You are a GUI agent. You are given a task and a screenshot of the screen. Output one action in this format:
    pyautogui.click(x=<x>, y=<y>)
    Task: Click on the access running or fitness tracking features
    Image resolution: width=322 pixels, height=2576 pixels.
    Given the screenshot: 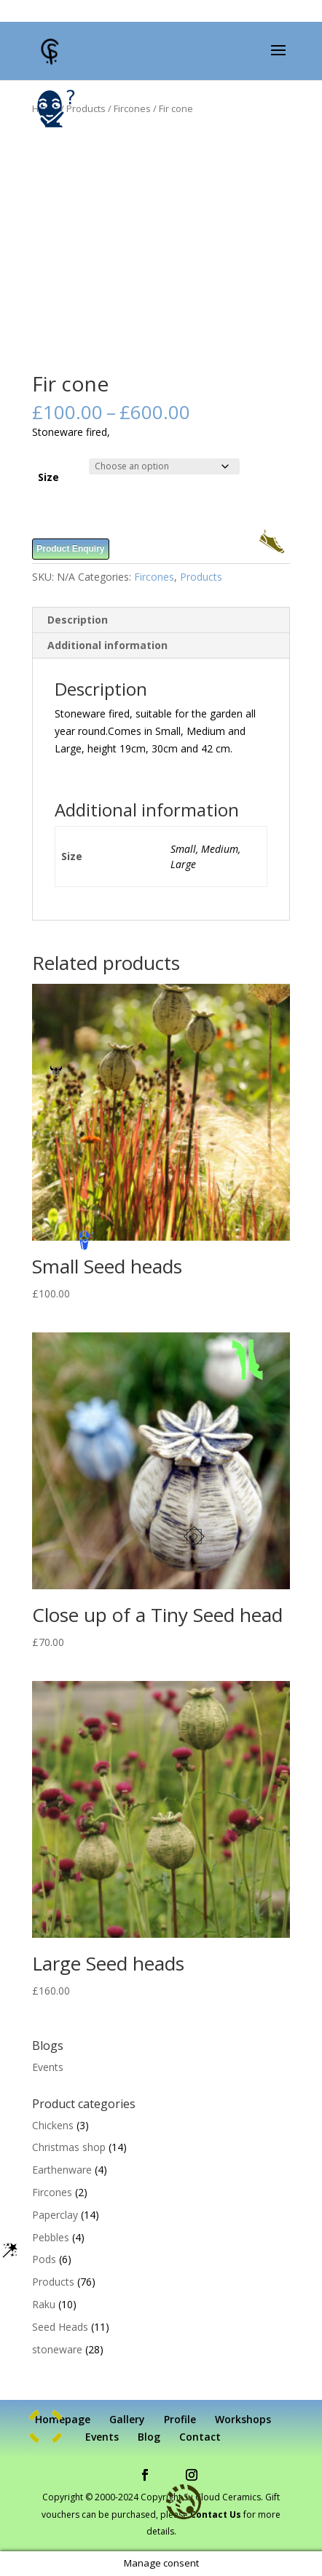 What is the action you would take?
    pyautogui.click(x=272, y=541)
    